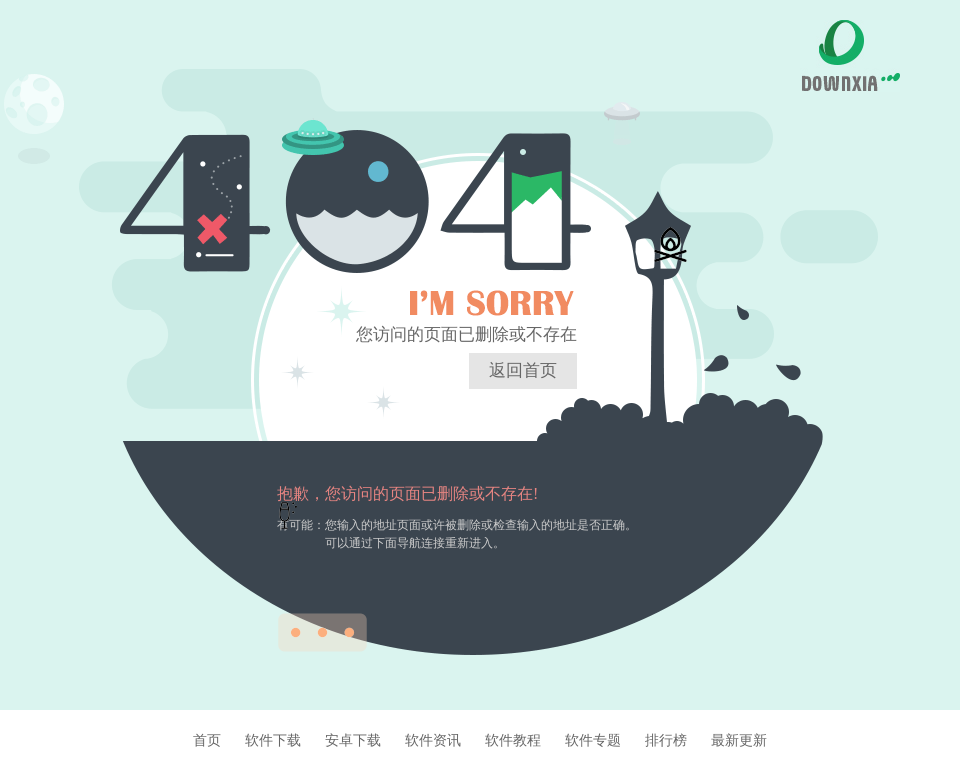 The height and width of the screenshot is (771, 960). I want to click on celebrate an achievement or milestone, so click(285, 515).